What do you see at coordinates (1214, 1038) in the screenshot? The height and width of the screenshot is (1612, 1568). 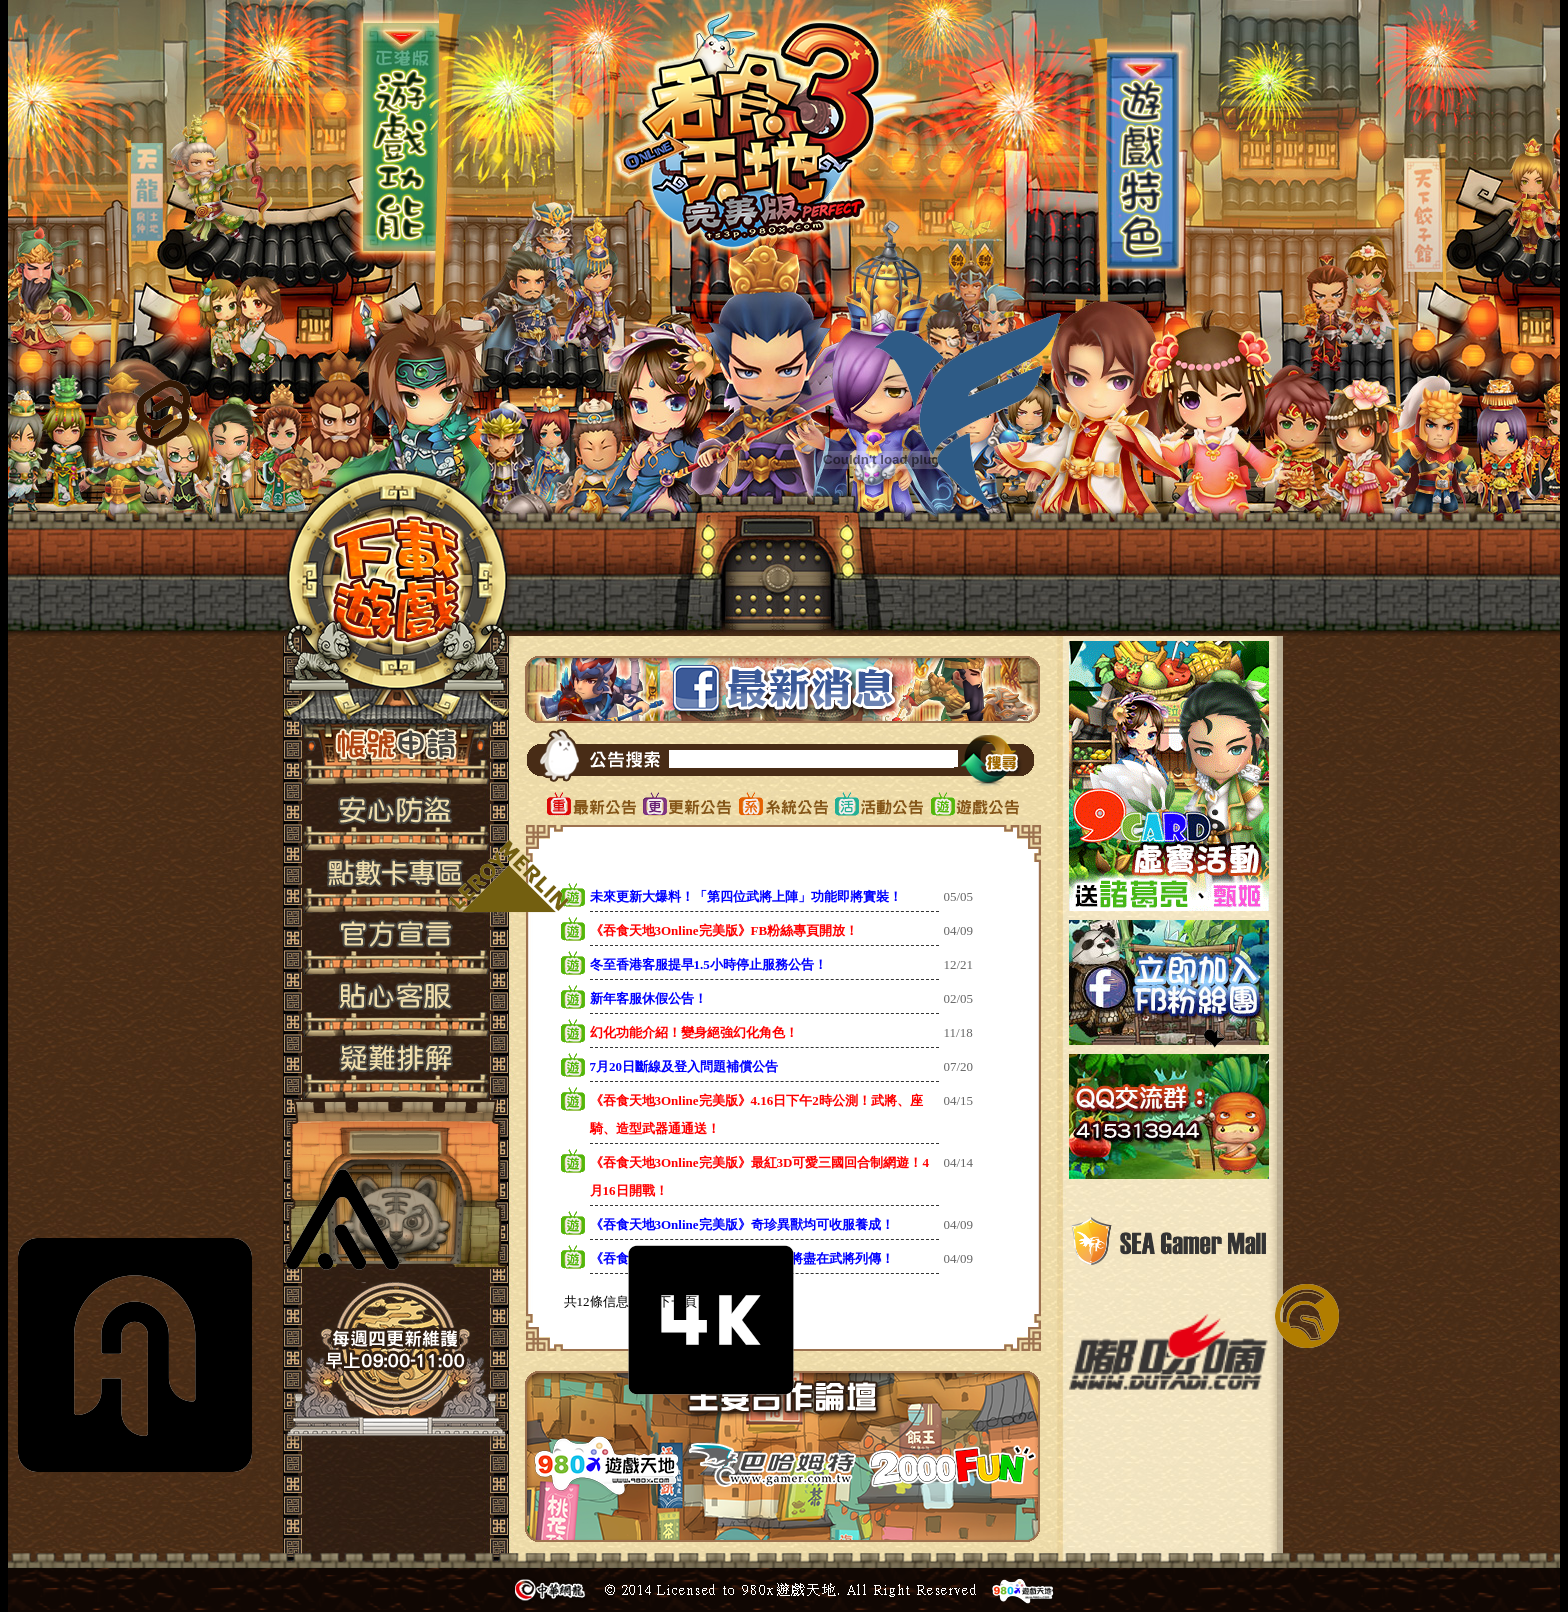 I see `open ilovepdf website or app` at bounding box center [1214, 1038].